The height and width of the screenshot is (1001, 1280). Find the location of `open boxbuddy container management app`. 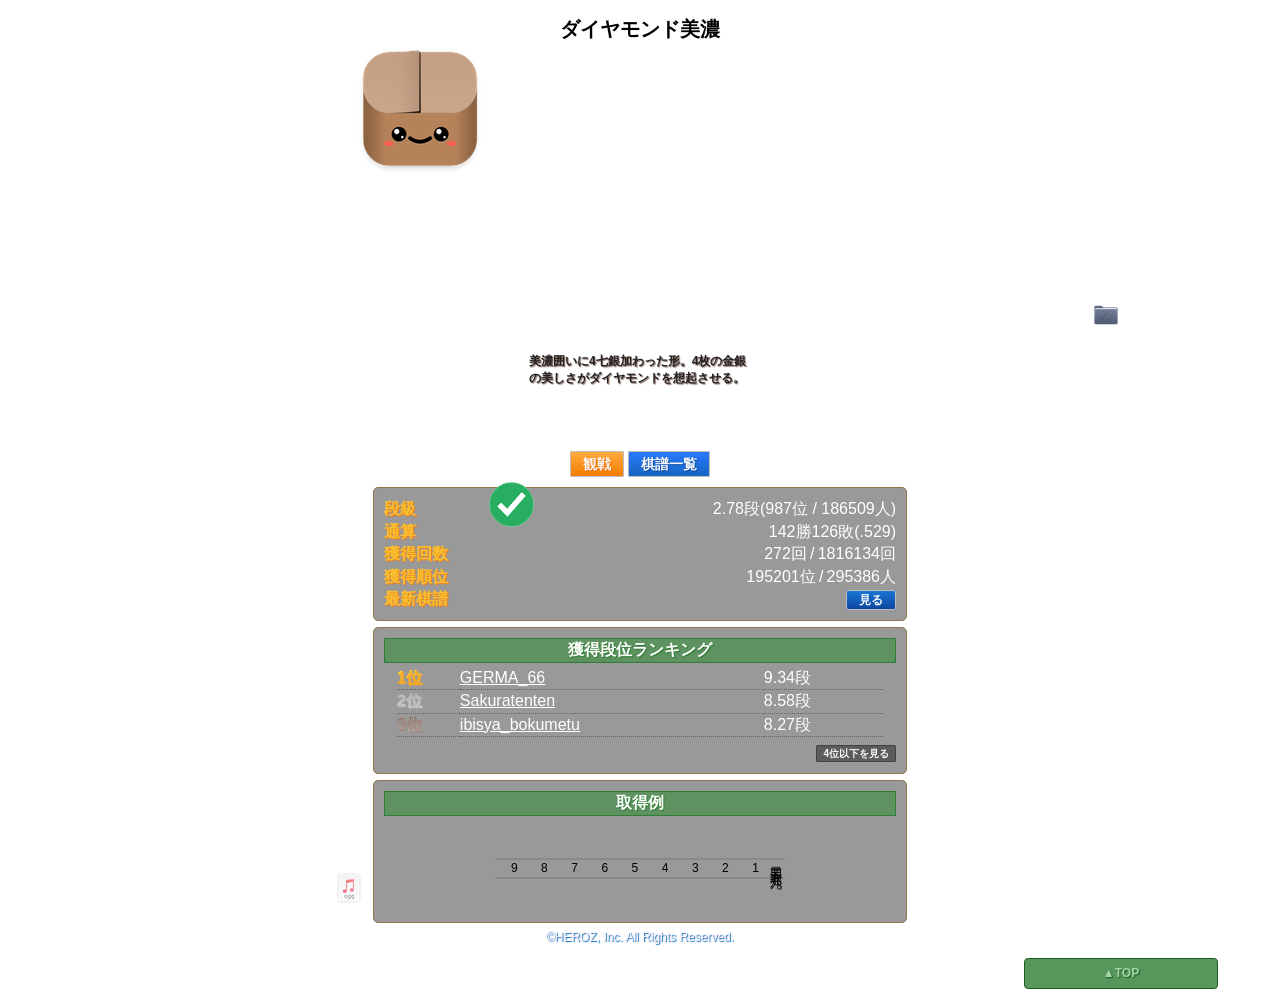

open boxbuddy container management app is located at coordinates (420, 109).